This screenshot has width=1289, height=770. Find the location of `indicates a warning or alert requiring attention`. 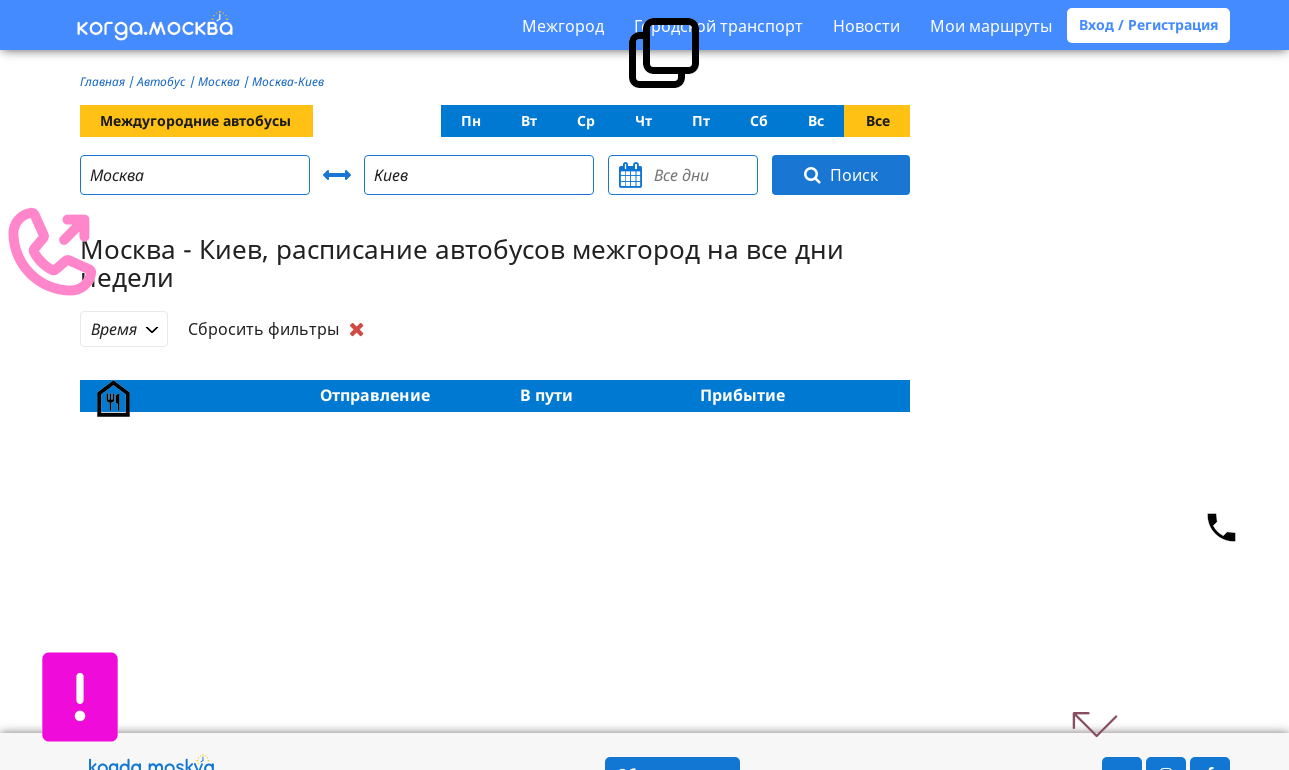

indicates a warning or alert requiring attention is located at coordinates (80, 697).